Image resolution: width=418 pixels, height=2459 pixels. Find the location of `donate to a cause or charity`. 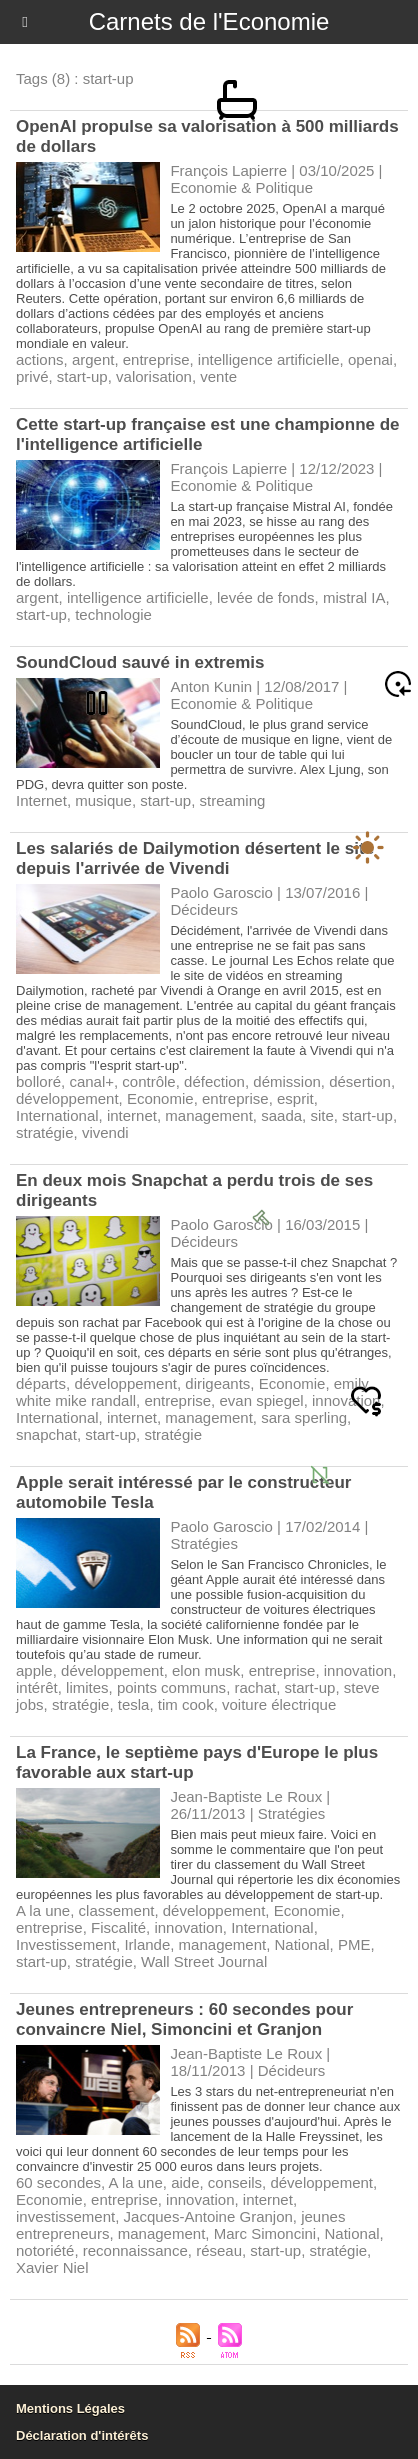

donate to a cause or charity is located at coordinates (366, 1400).